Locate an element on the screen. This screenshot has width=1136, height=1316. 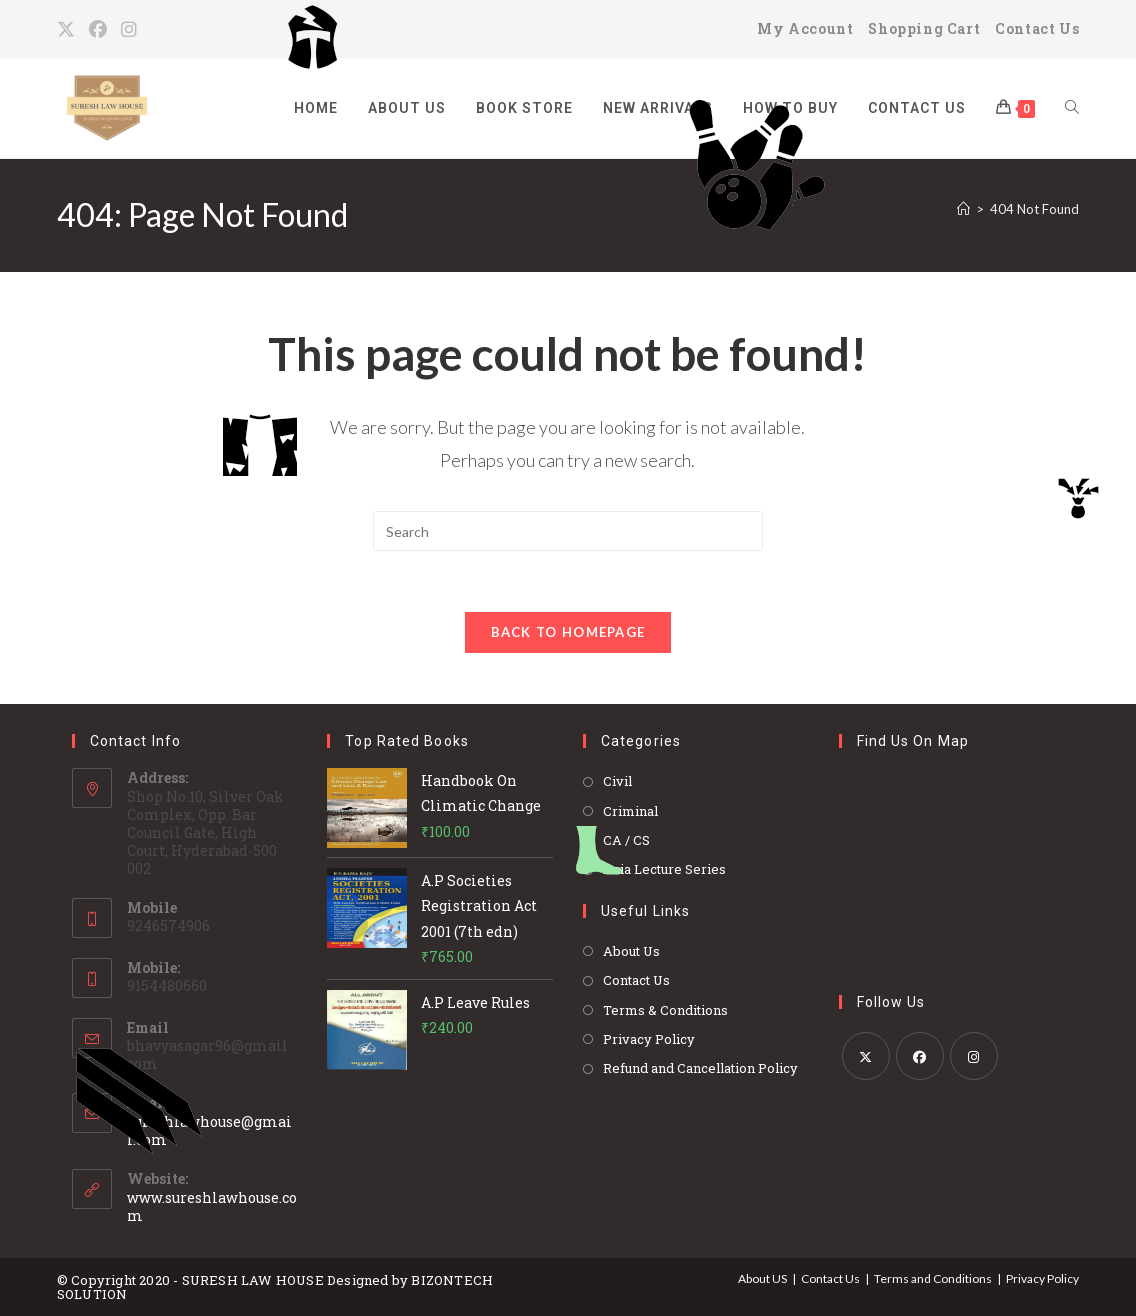
indicates profit or financial gain is located at coordinates (1078, 498).